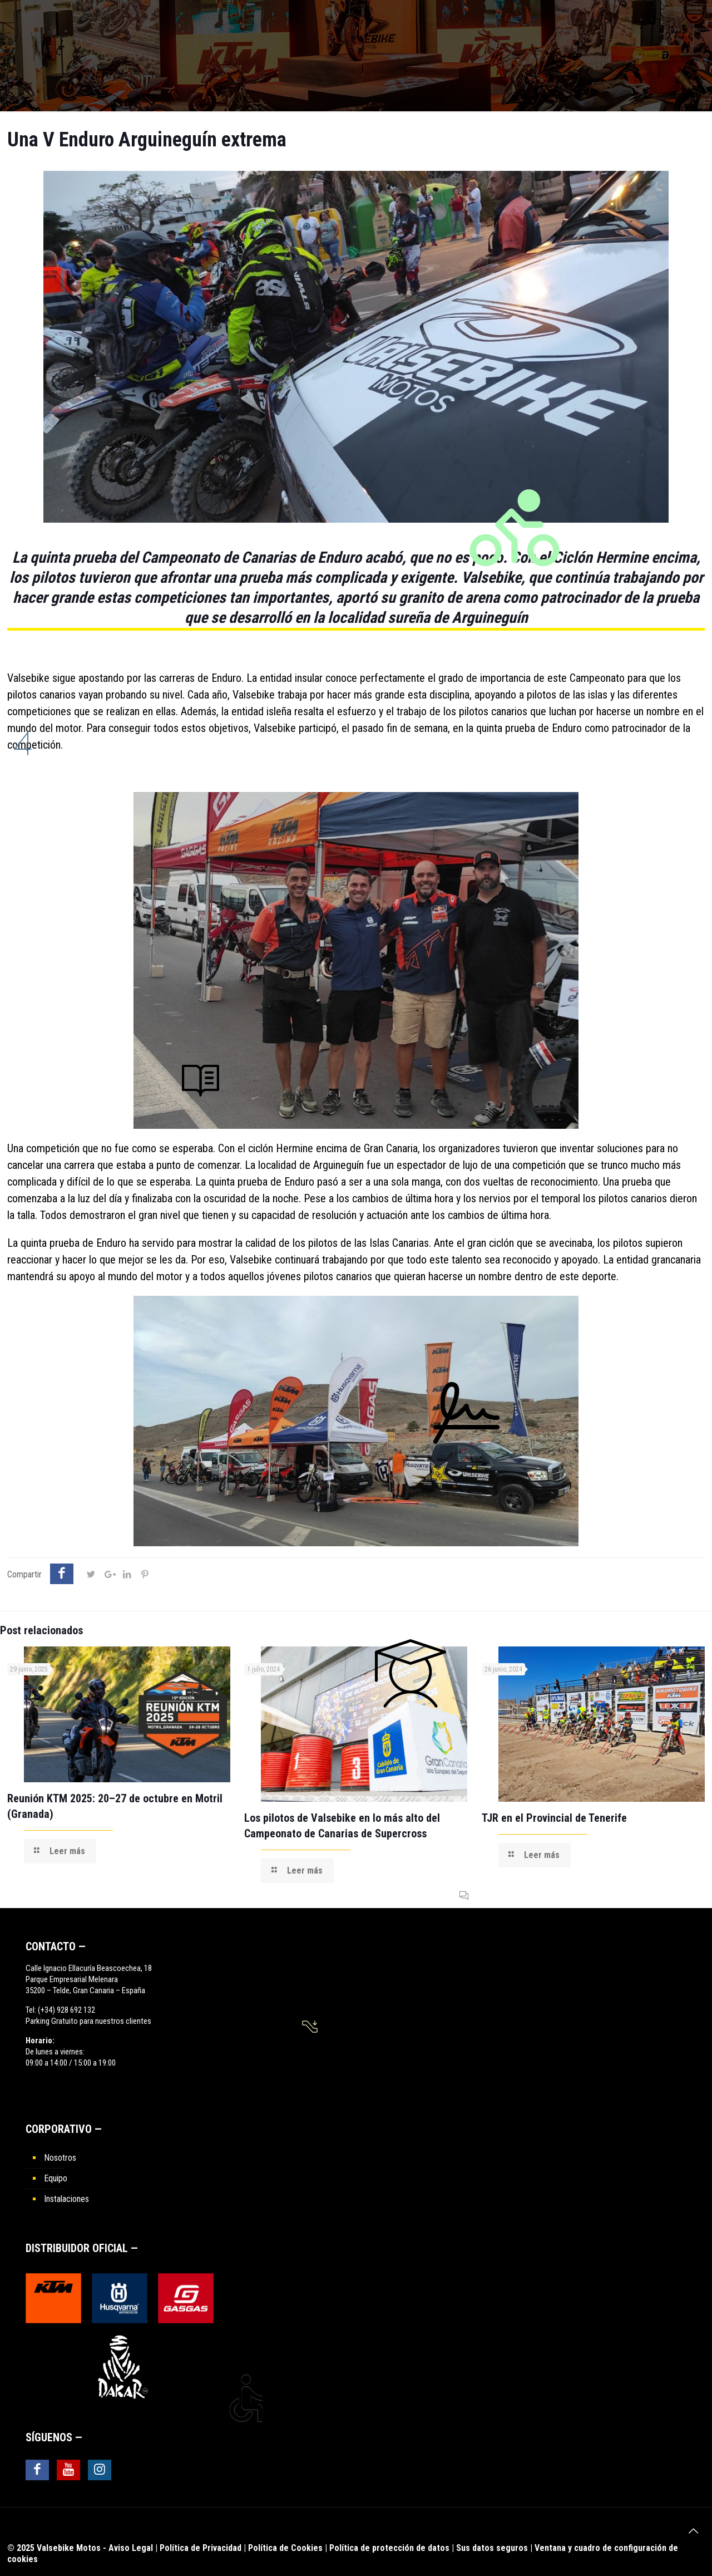 This screenshot has width=712, height=2576. What do you see at coordinates (23, 744) in the screenshot?
I see `indicates step four in a sequence or process` at bounding box center [23, 744].